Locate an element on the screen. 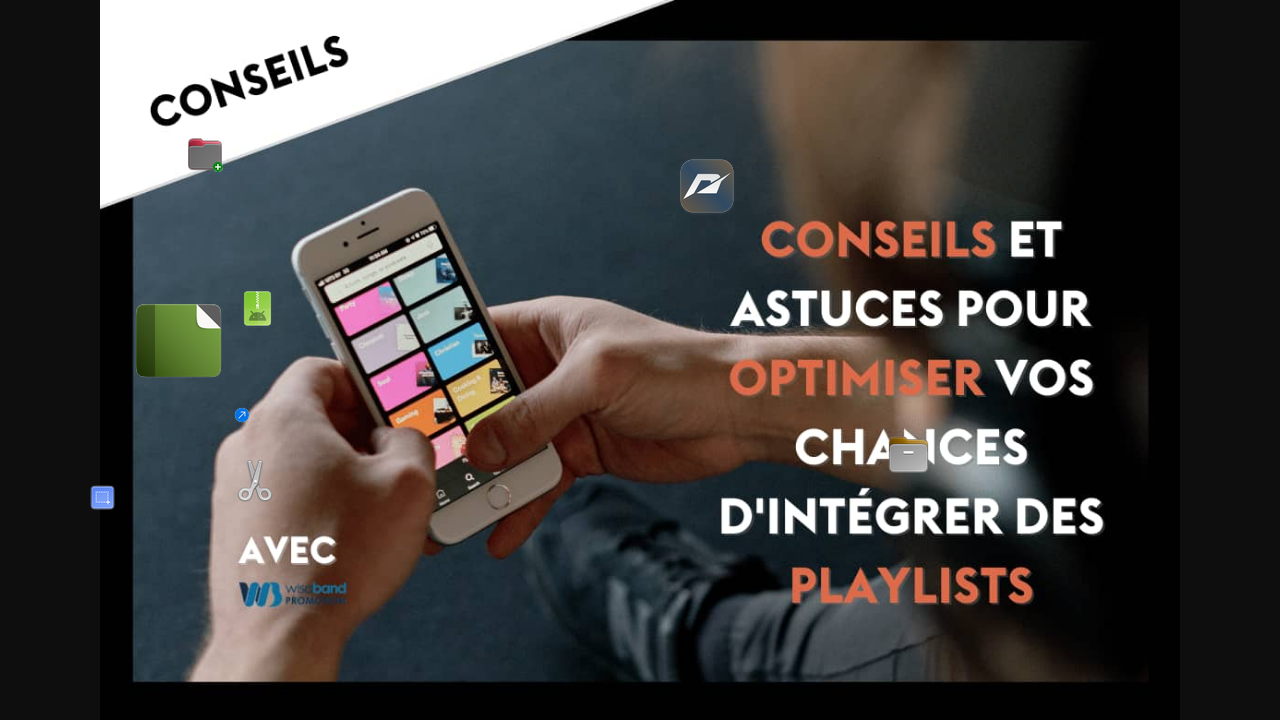 This screenshot has height=720, width=1280. take a screenshot is located at coordinates (102, 497).